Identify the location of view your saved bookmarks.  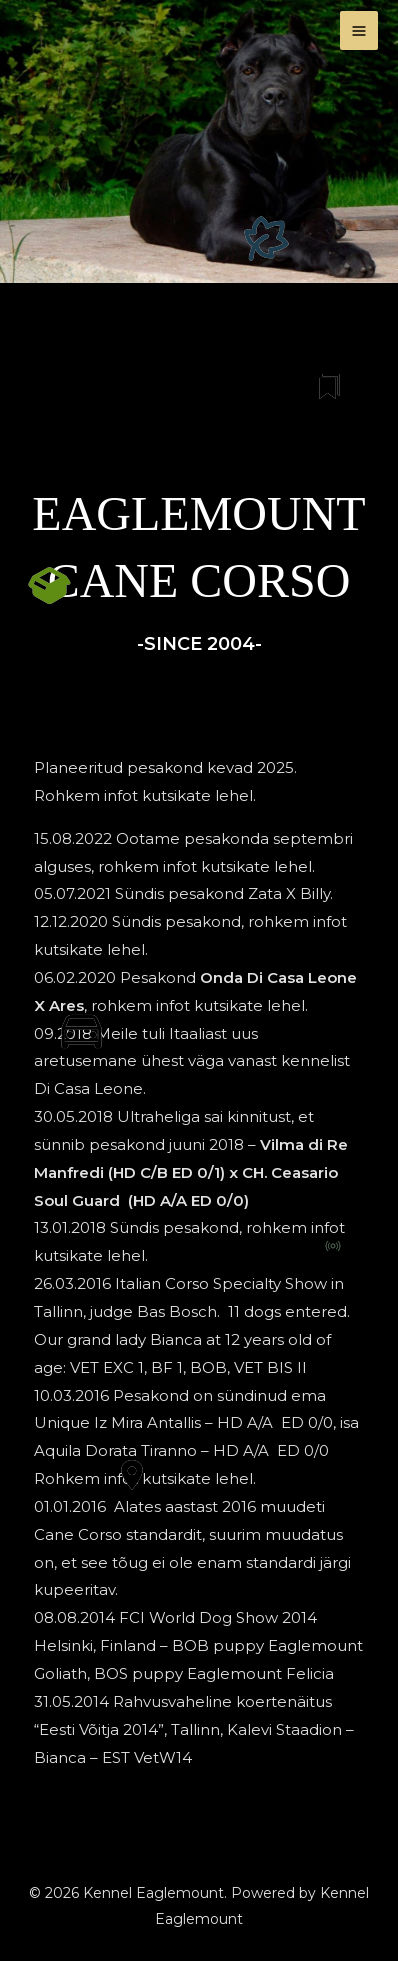
(329, 386).